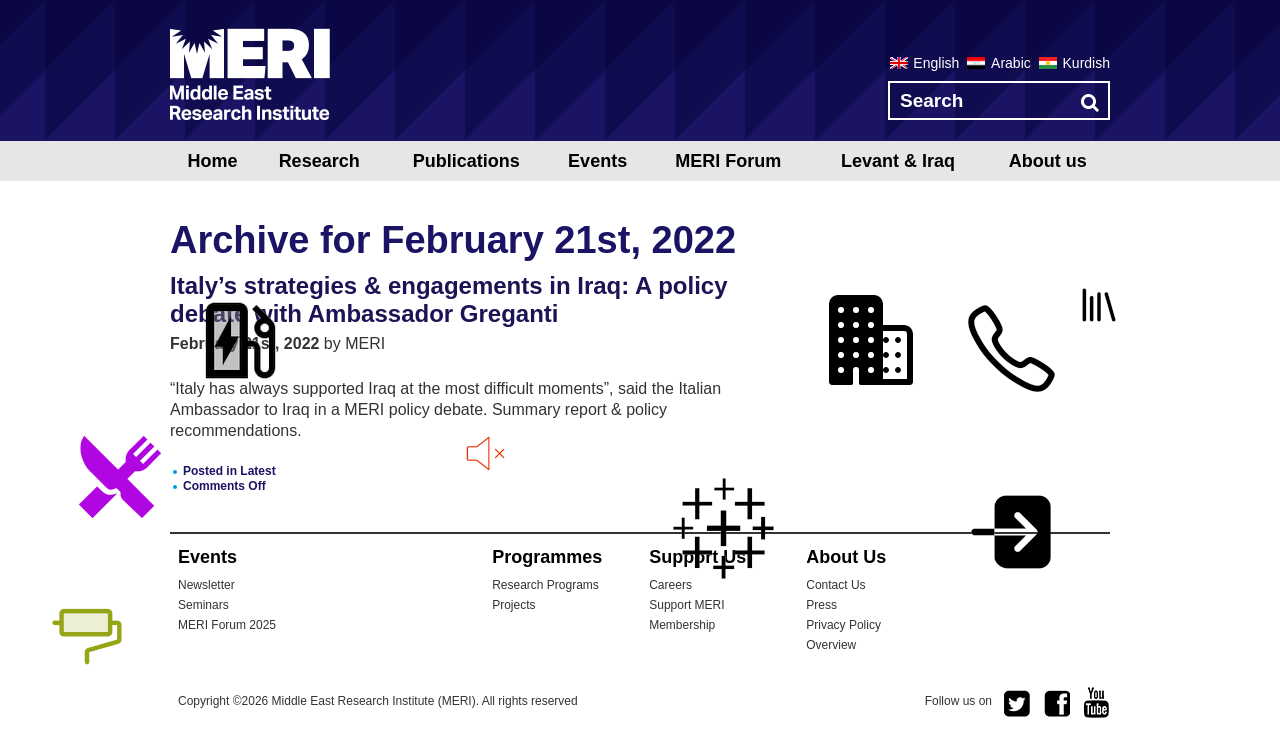  I want to click on find nearby electric vehicle charging stations, so click(239, 340).